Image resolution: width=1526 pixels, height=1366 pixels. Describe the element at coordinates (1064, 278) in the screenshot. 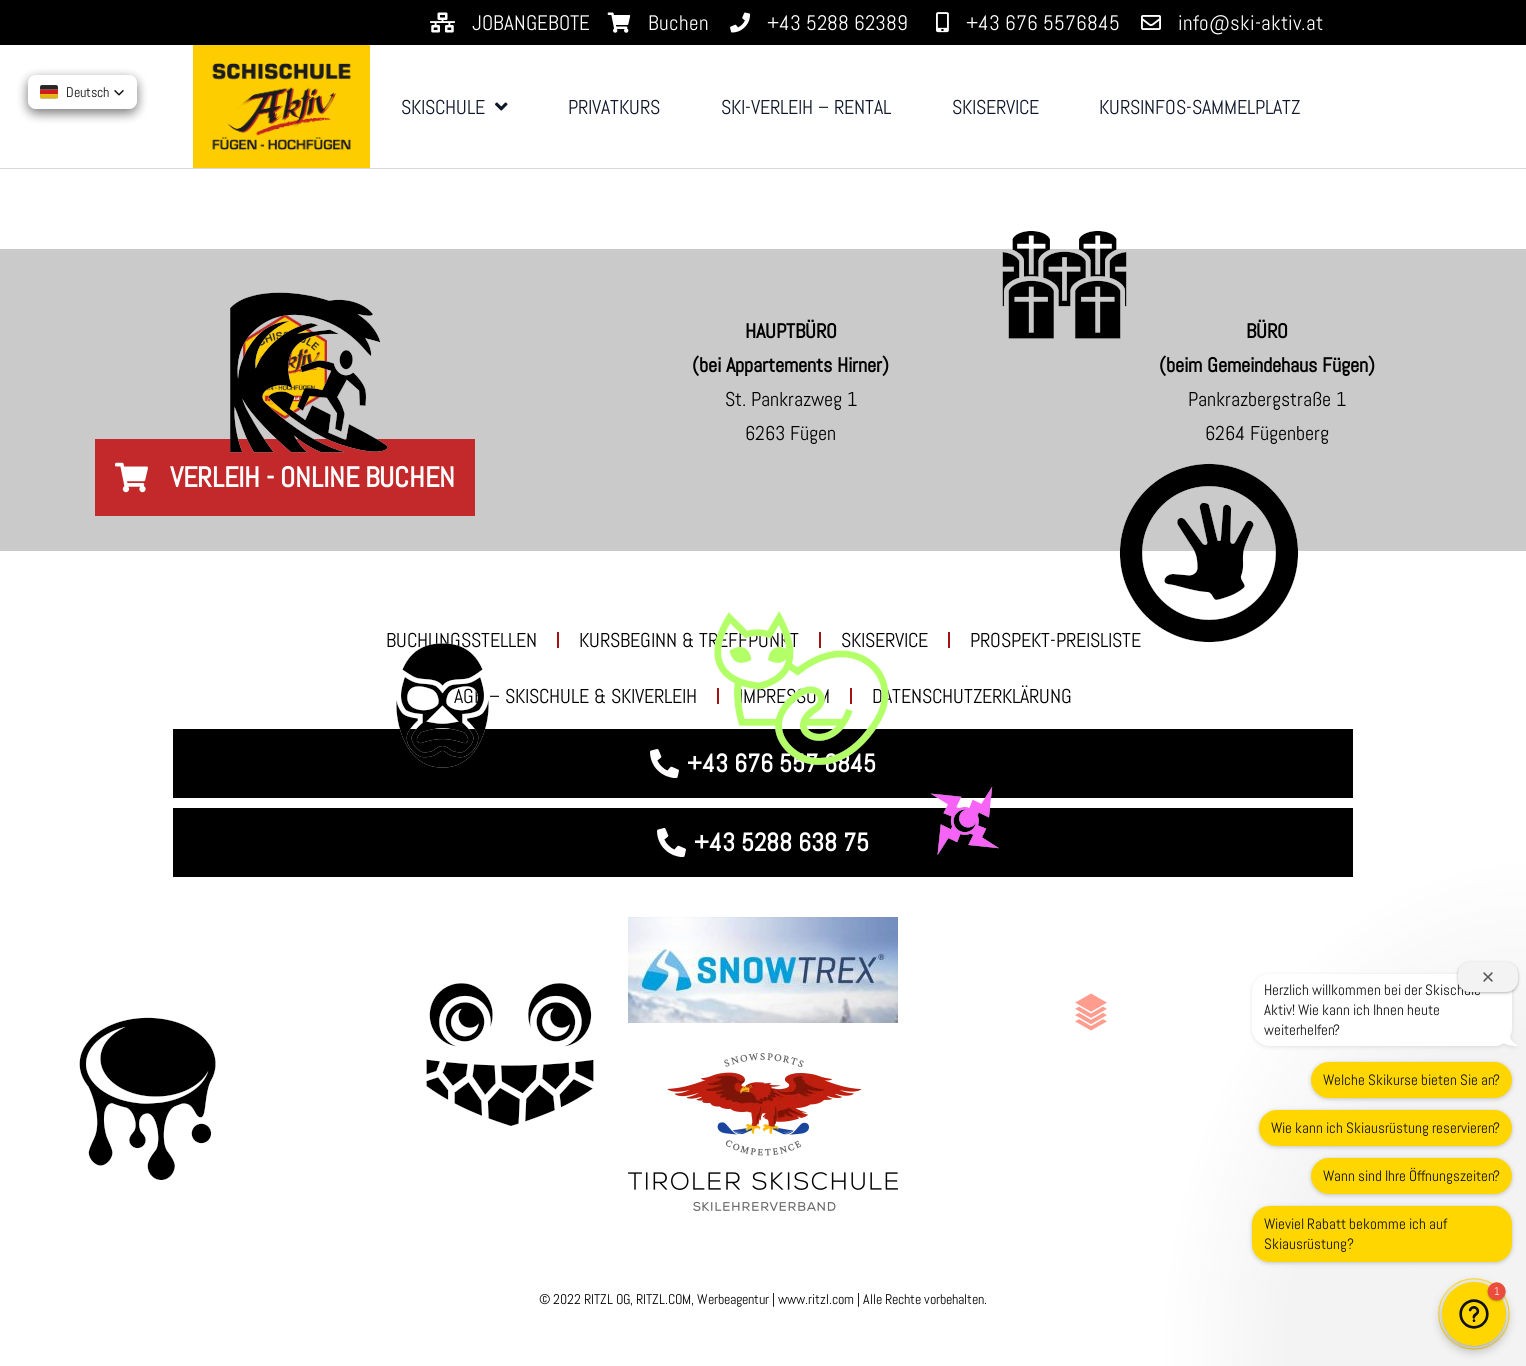

I see `access the graveyard or cemetery area in-game` at that location.